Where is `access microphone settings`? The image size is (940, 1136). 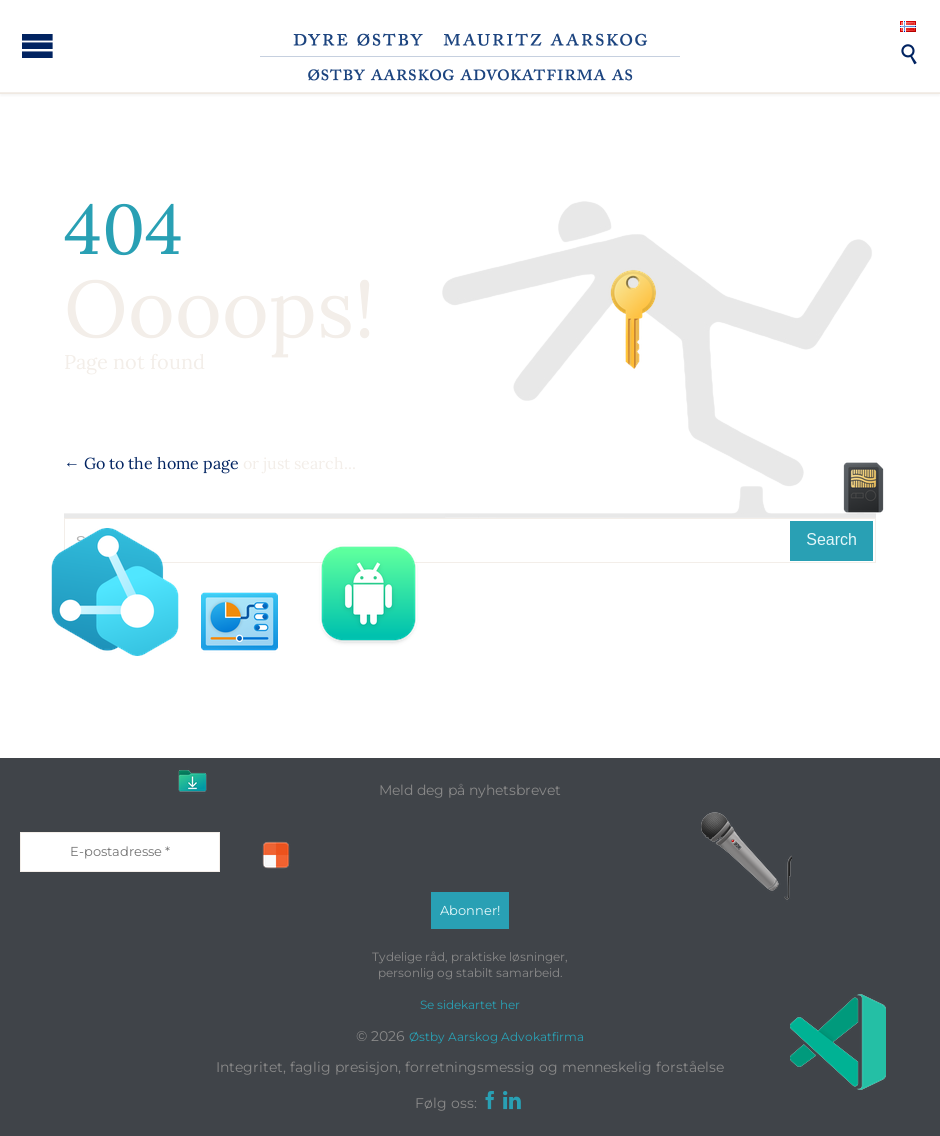 access microphone settings is located at coordinates (746, 858).